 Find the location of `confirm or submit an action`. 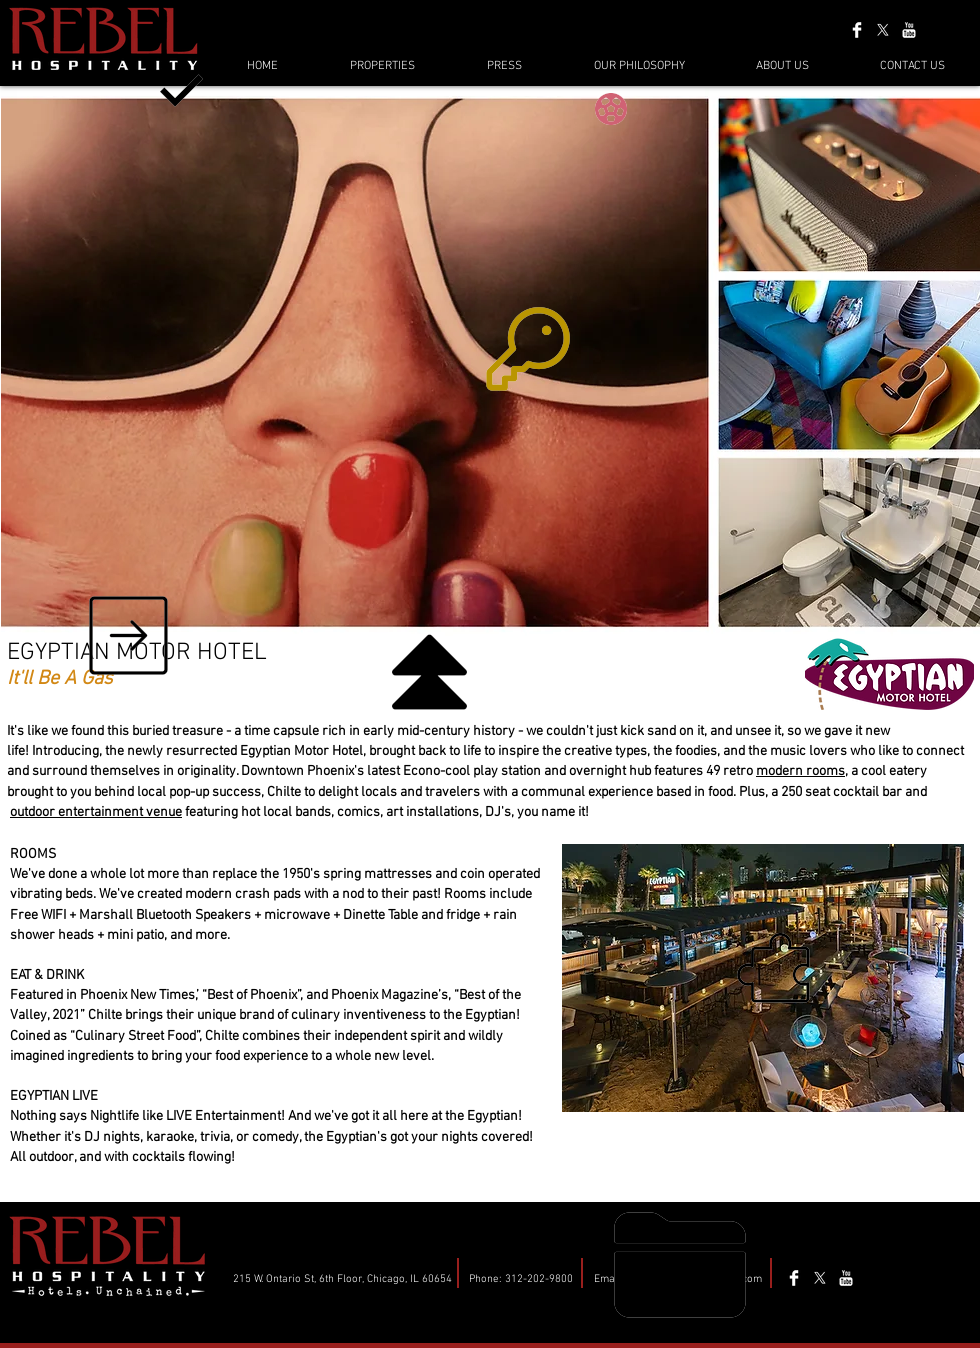

confirm or submit an action is located at coordinates (181, 89).